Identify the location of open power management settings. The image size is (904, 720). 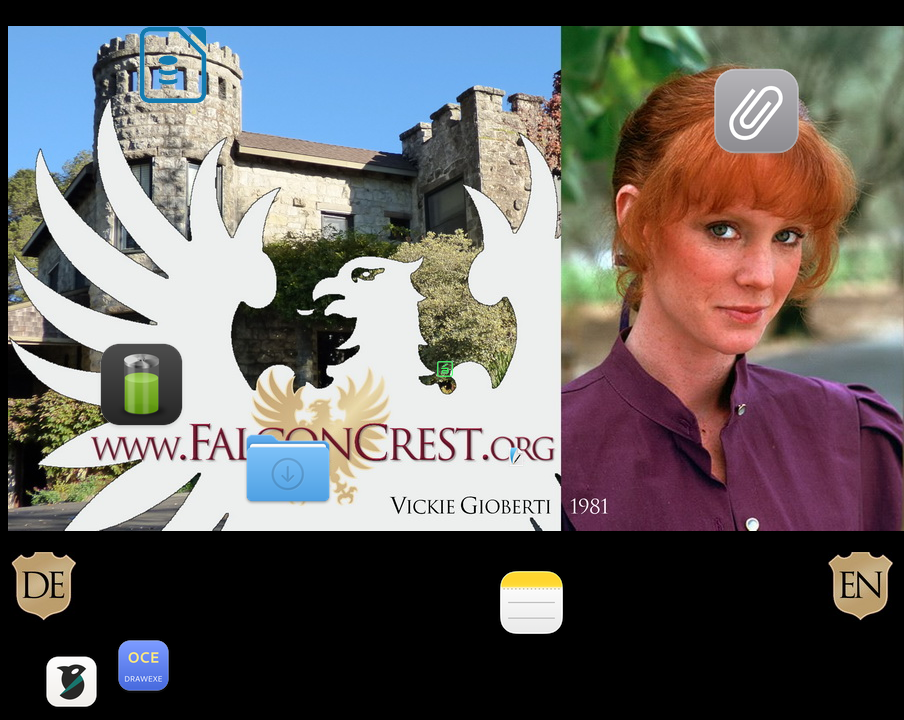
(141, 384).